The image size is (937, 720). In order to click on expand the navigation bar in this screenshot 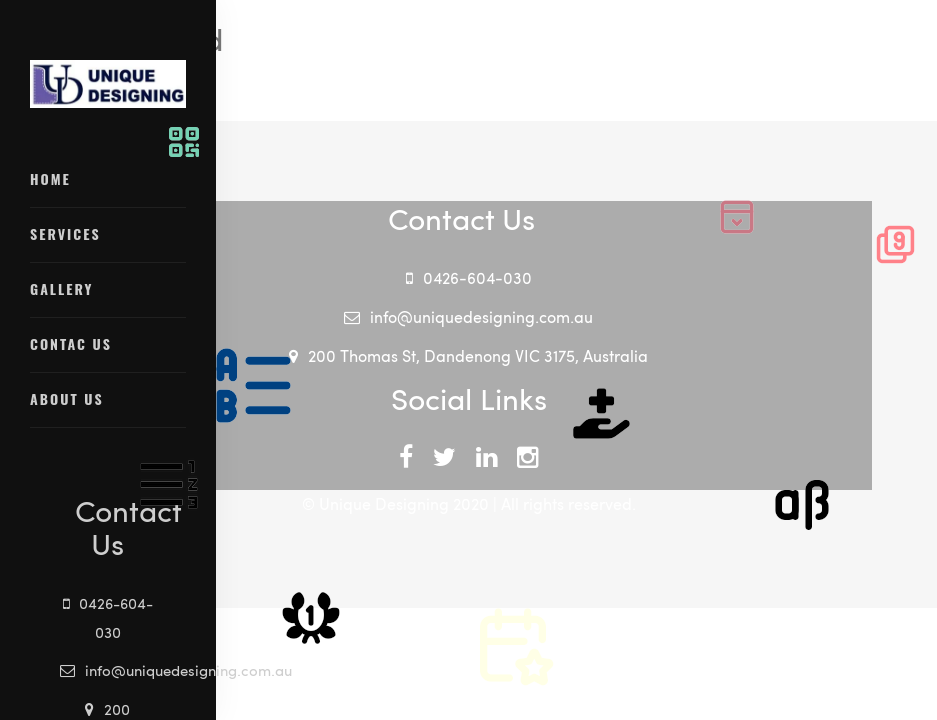, I will do `click(737, 217)`.